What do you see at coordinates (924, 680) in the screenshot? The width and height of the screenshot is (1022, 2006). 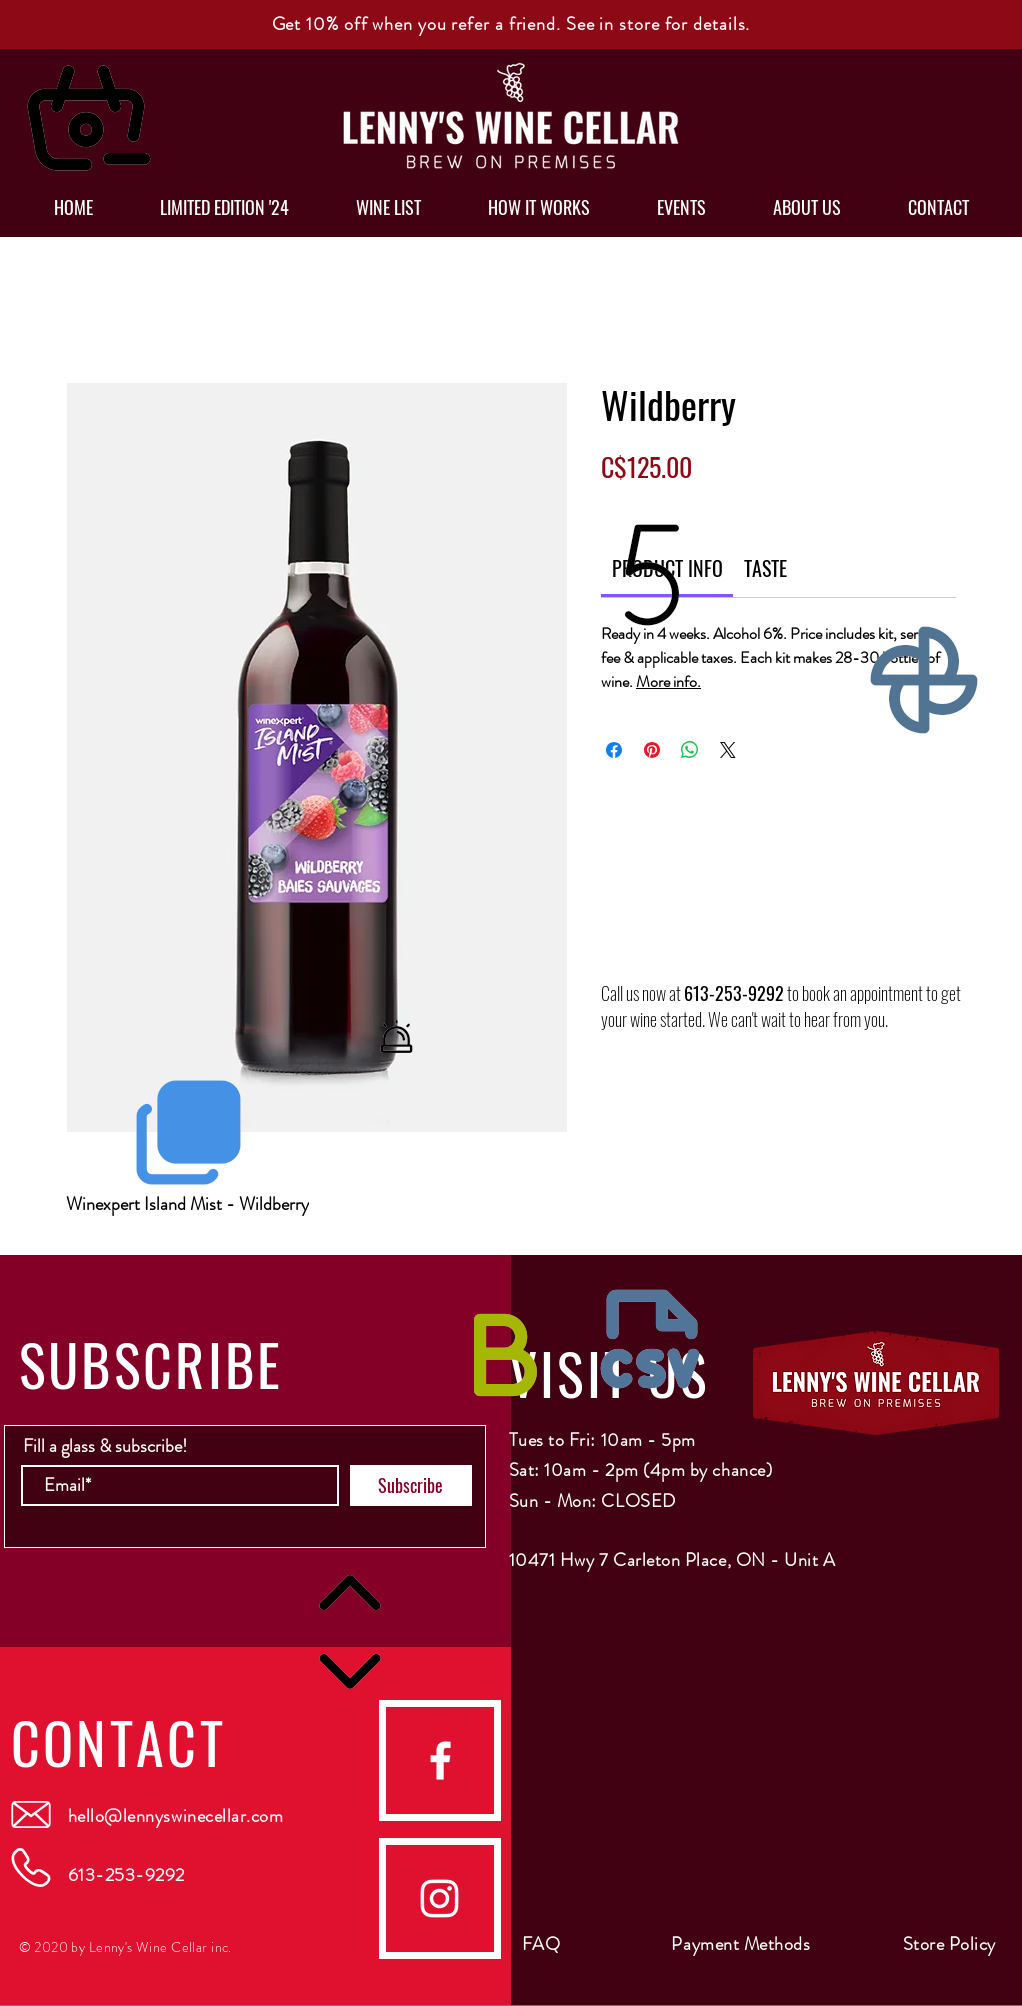 I see `open google photos app` at bounding box center [924, 680].